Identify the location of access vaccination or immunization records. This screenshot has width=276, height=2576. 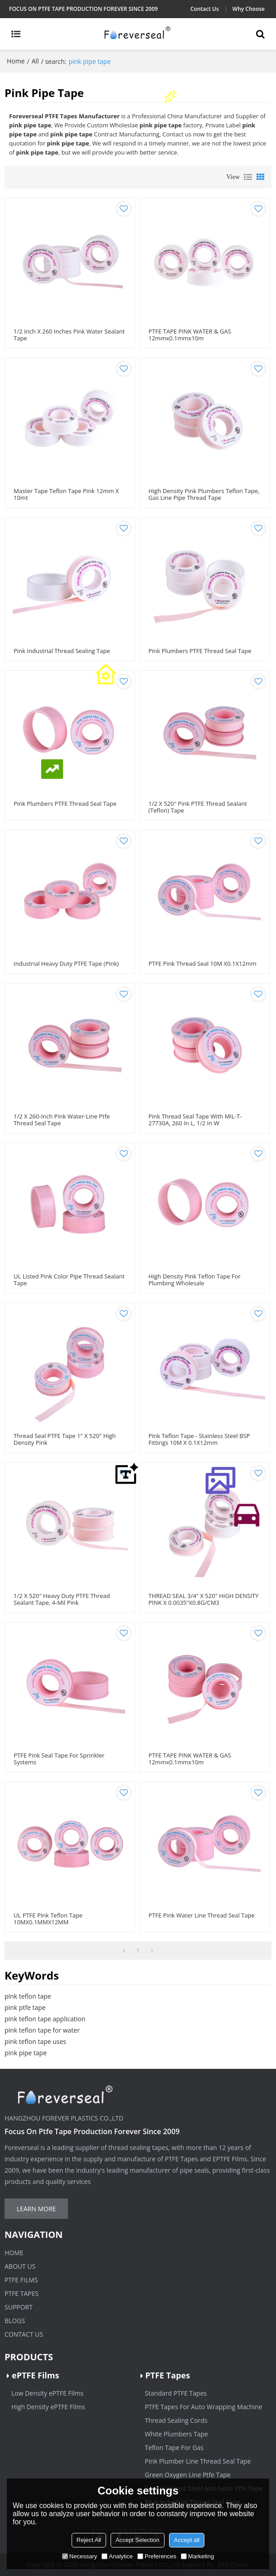
(170, 96).